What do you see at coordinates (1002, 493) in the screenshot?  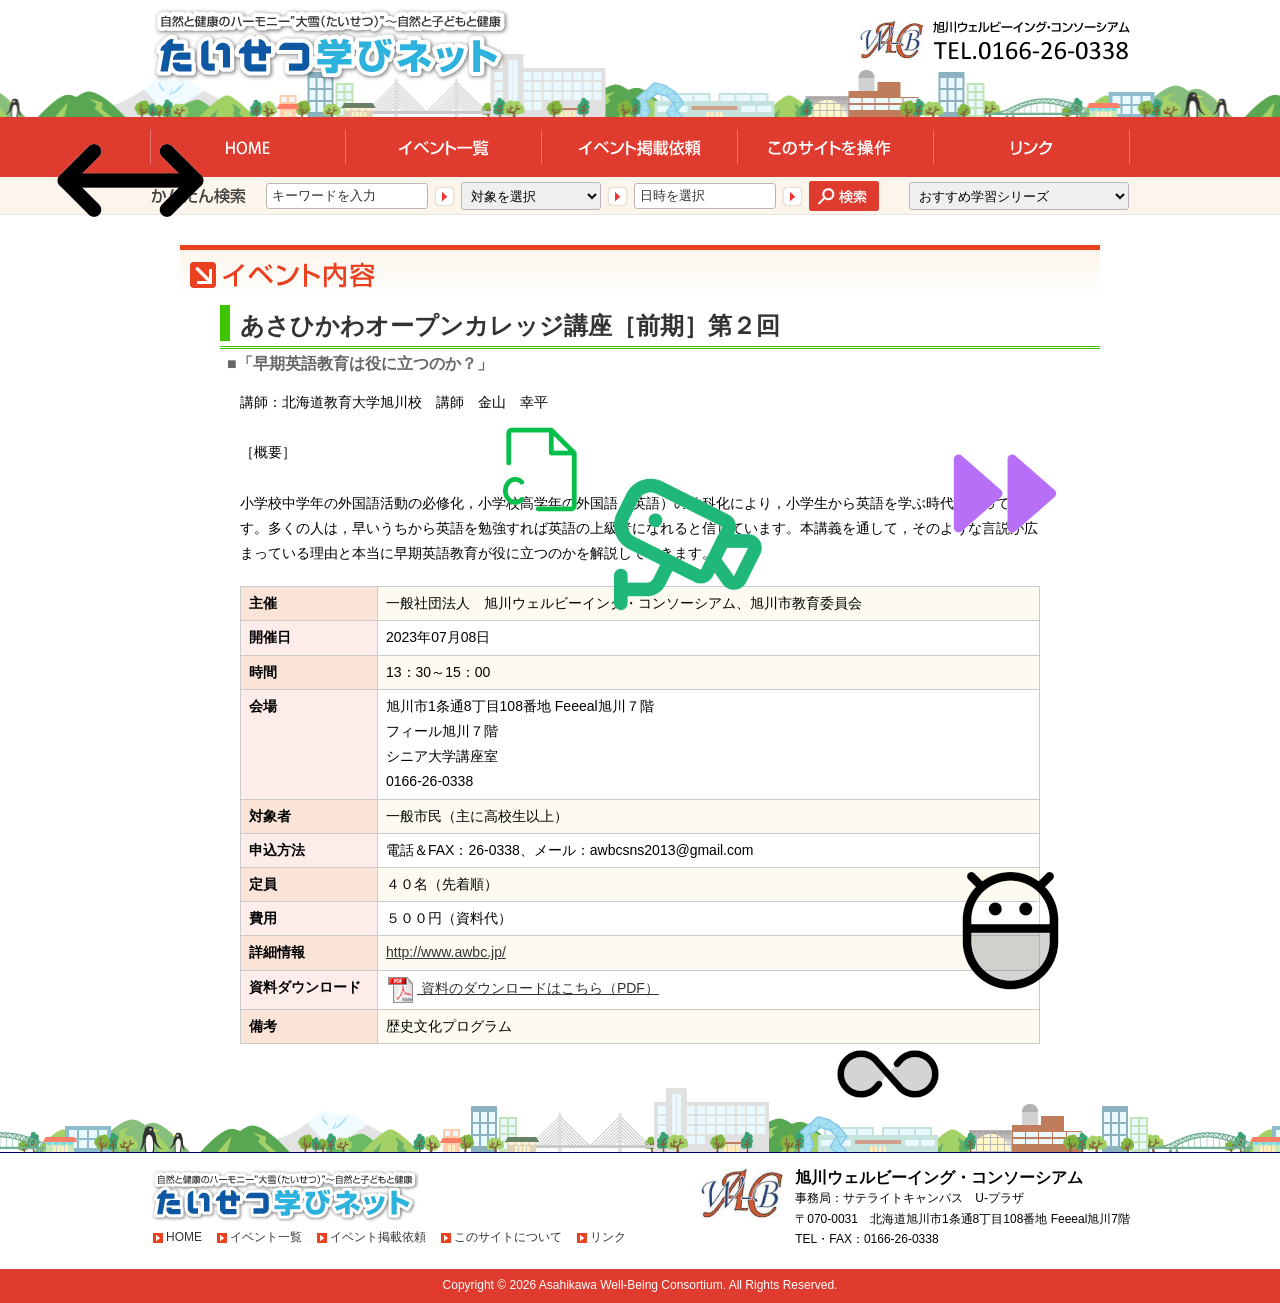 I see `skip to the next track` at bounding box center [1002, 493].